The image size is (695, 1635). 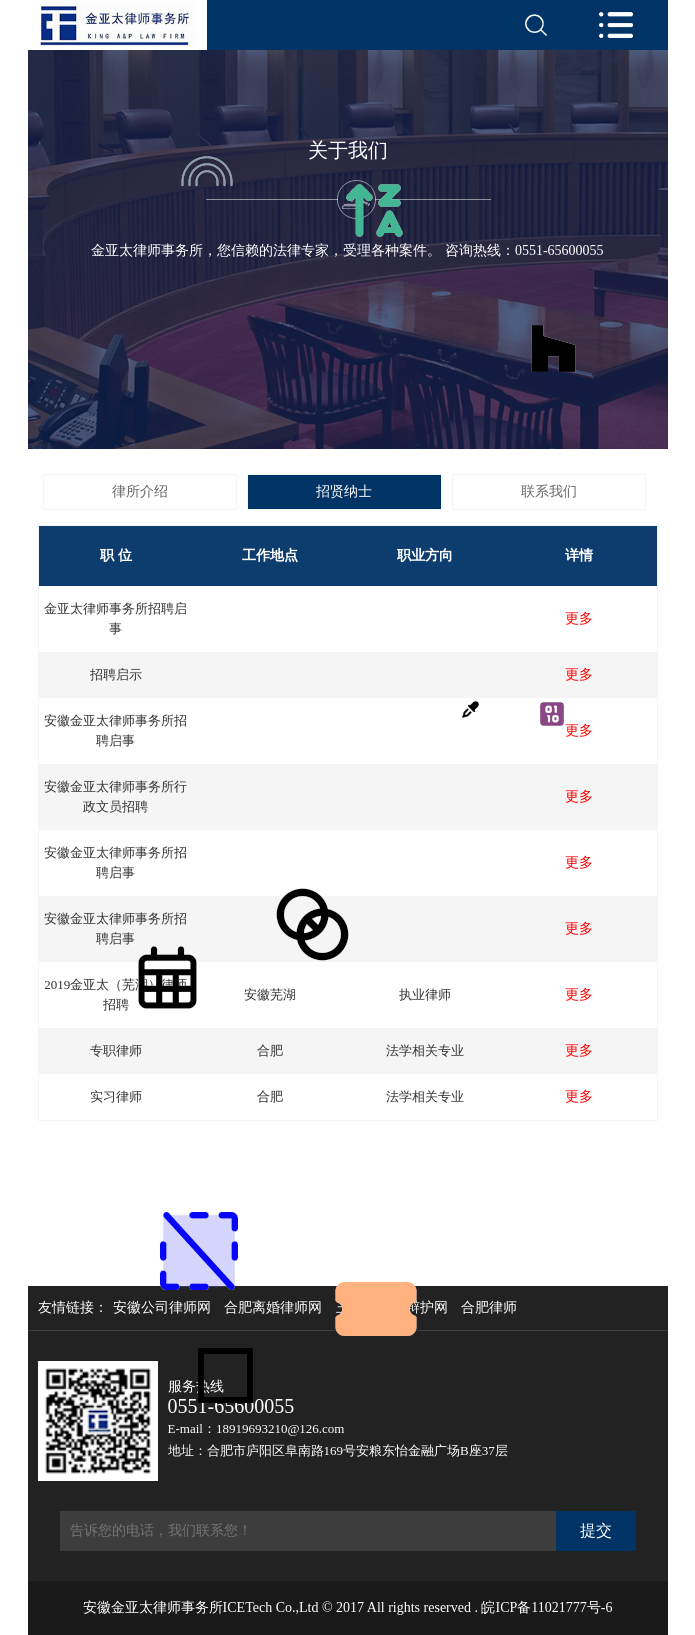 What do you see at coordinates (374, 210) in the screenshot?
I see `sort items alphabetically from Z to A` at bounding box center [374, 210].